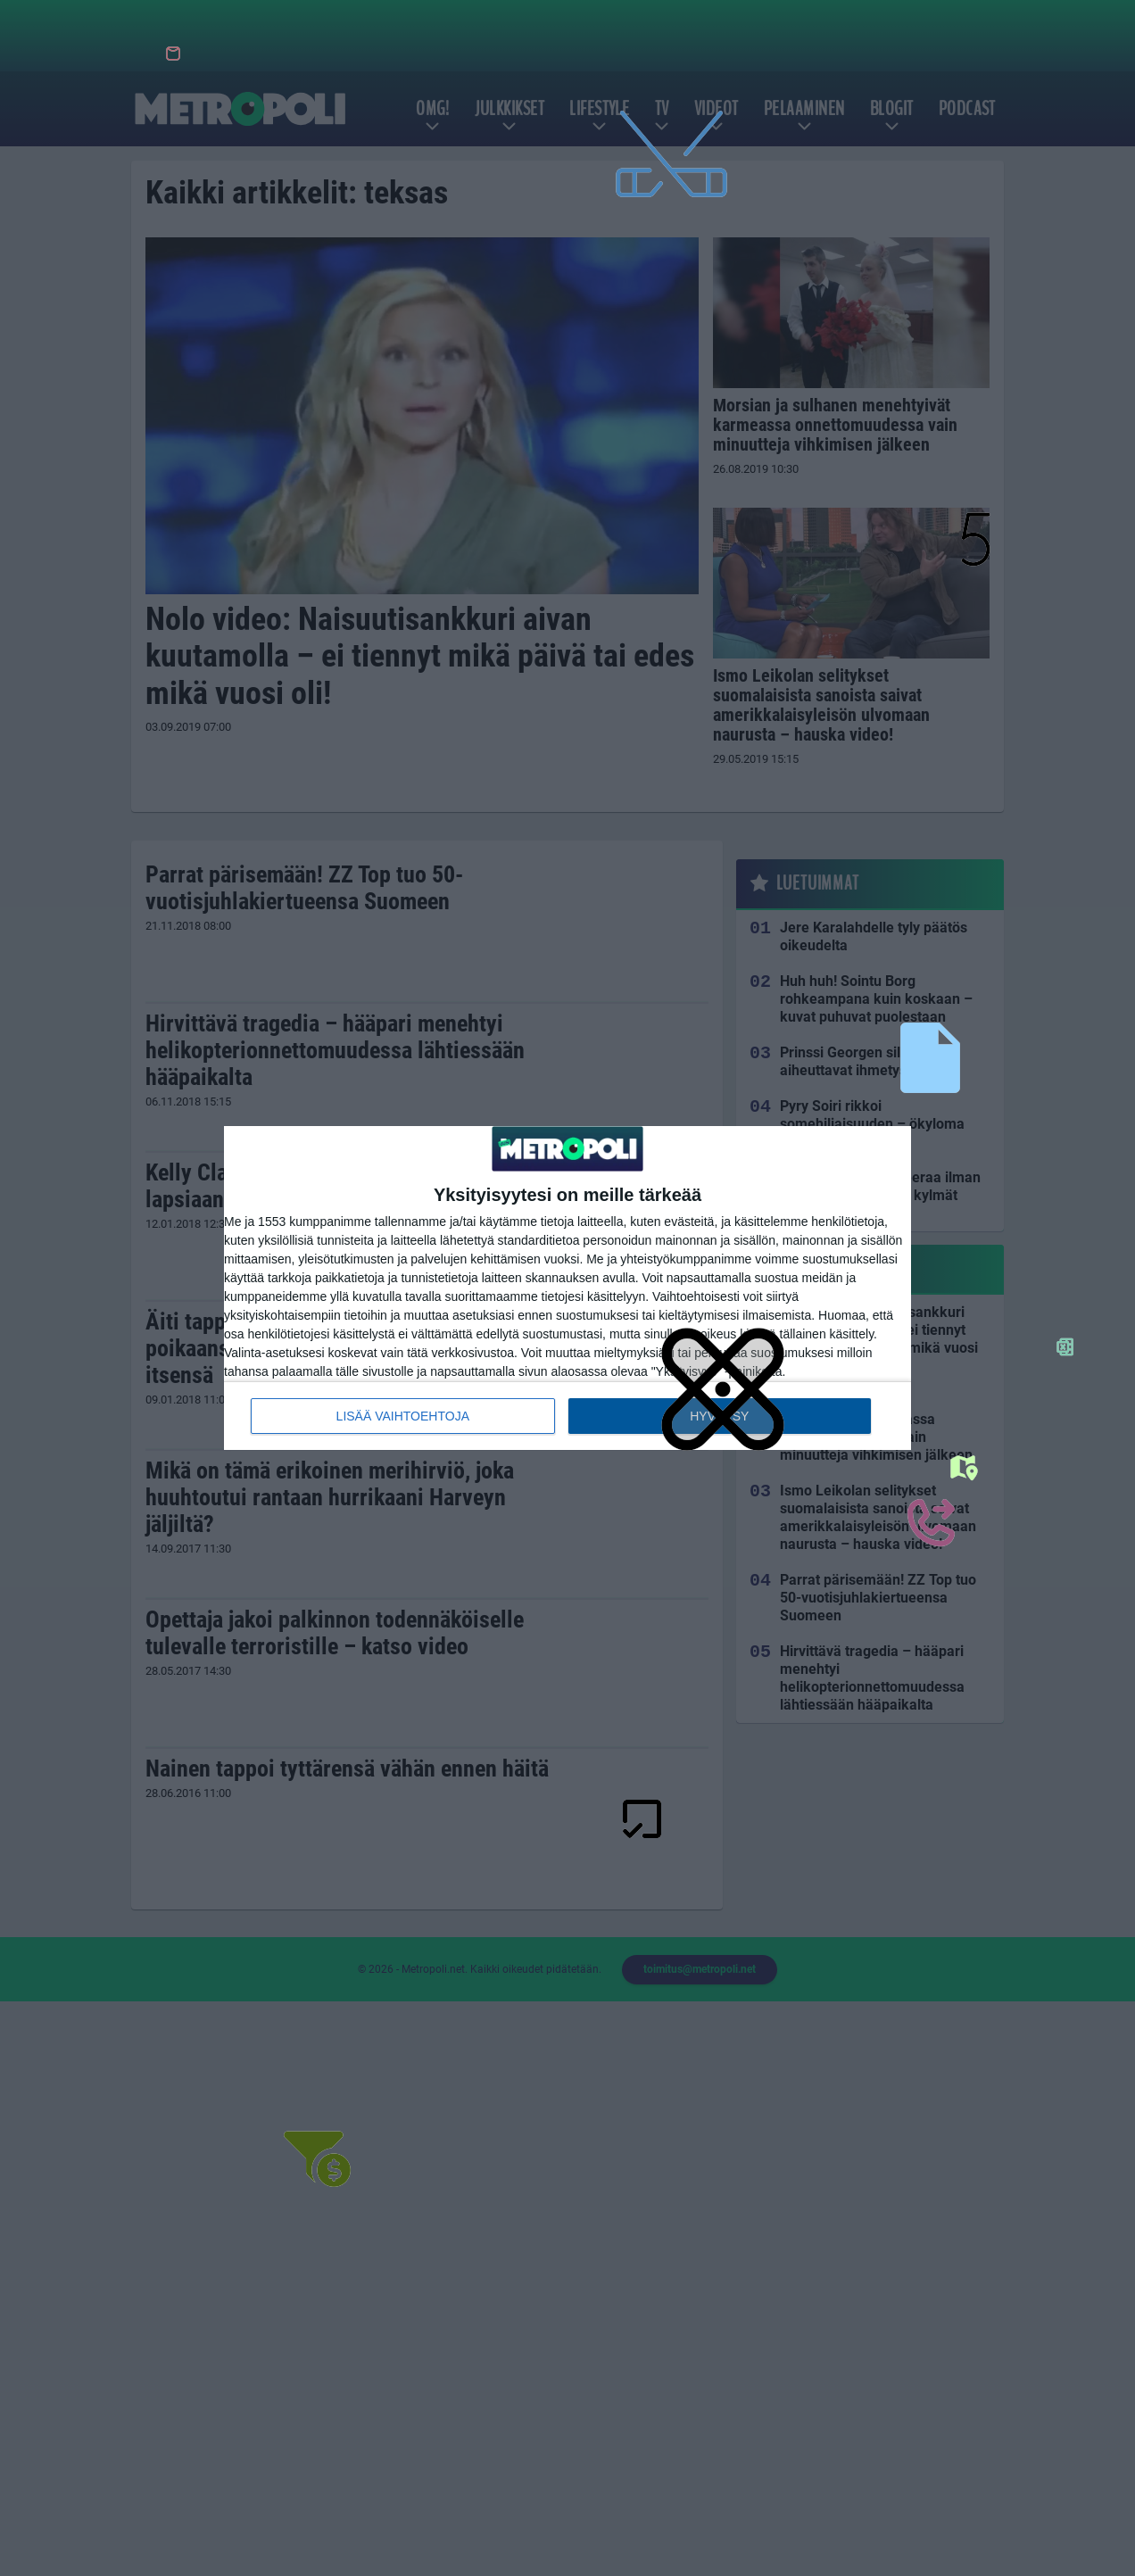 This screenshot has width=1135, height=2576. What do you see at coordinates (642, 1818) in the screenshot?
I see `mark task as complete` at bounding box center [642, 1818].